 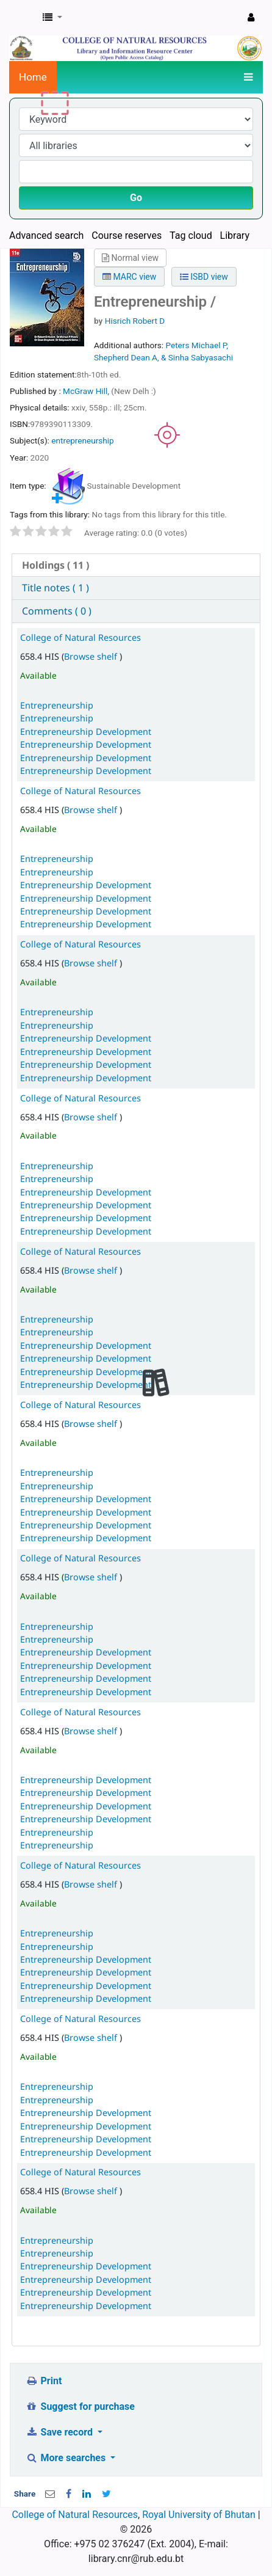 What do you see at coordinates (55, 103) in the screenshot?
I see `indicates a selection area or bounding box` at bounding box center [55, 103].